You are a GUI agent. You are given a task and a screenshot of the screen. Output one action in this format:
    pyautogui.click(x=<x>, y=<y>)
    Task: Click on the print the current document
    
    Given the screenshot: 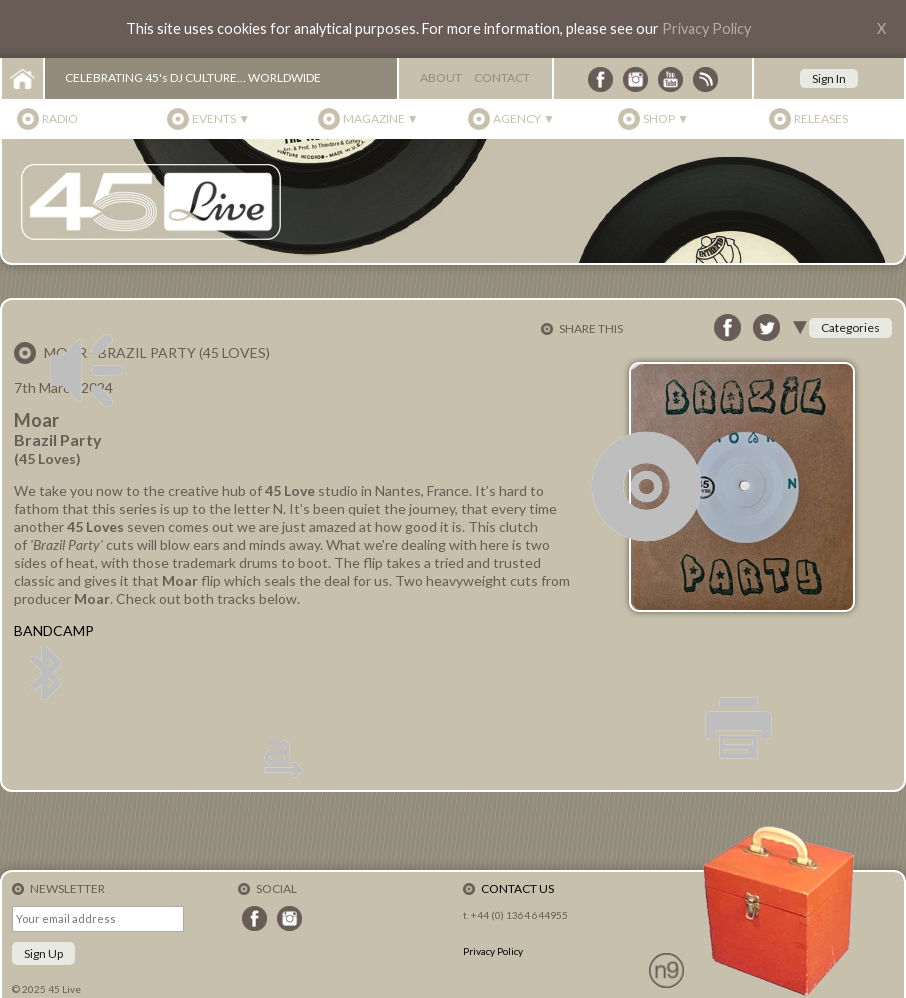 What is the action you would take?
    pyautogui.click(x=738, y=730)
    